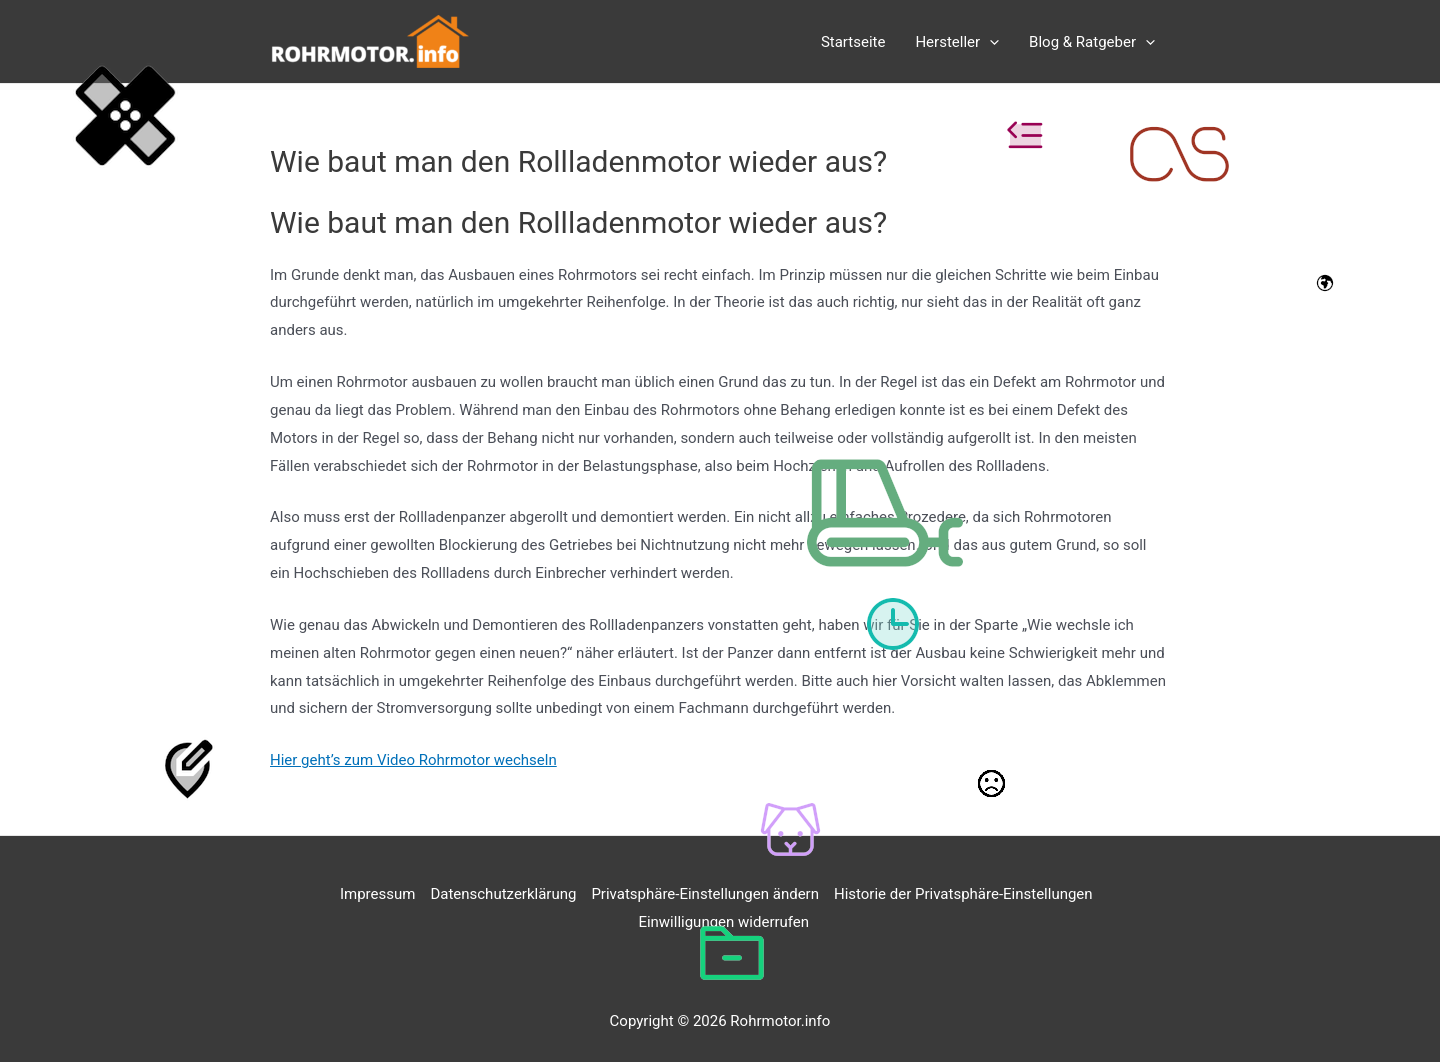 Image resolution: width=1440 pixels, height=1062 pixels. What do you see at coordinates (893, 624) in the screenshot?
I see `view current time` at bounding box center [893, 624].